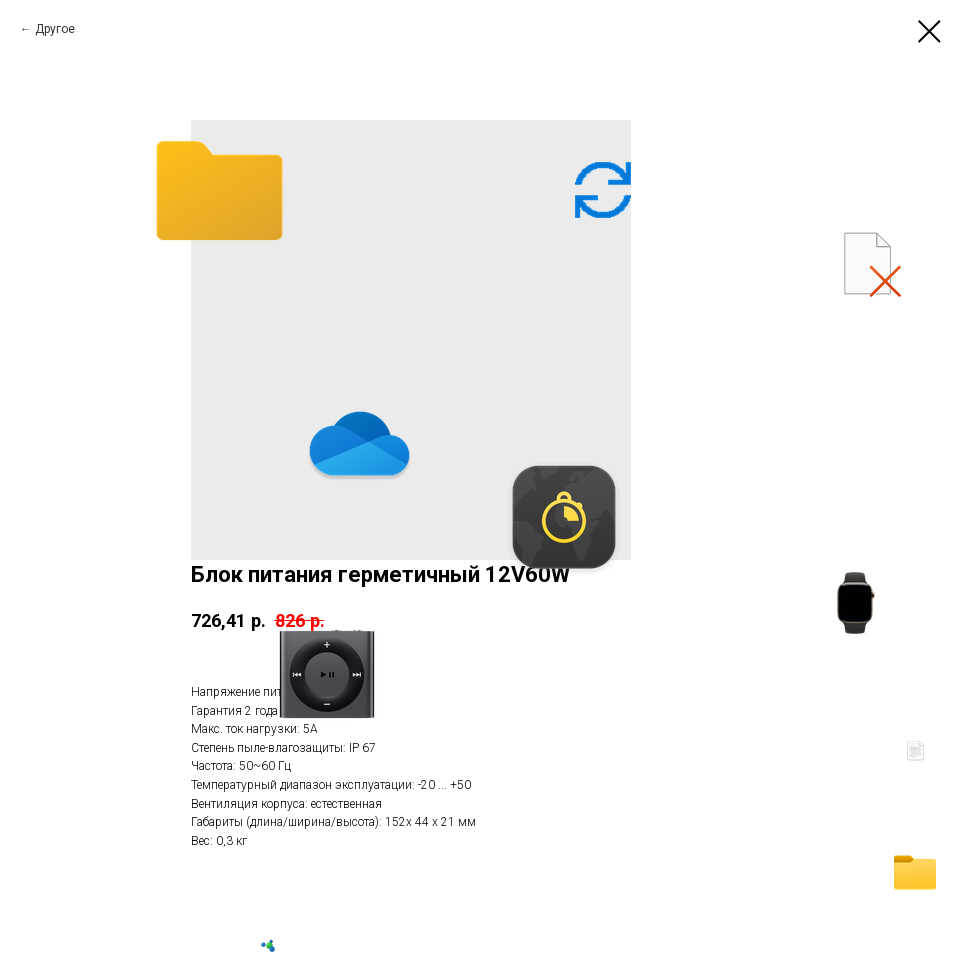  I want to click on open a folder to view its contents, so click(915, 873).